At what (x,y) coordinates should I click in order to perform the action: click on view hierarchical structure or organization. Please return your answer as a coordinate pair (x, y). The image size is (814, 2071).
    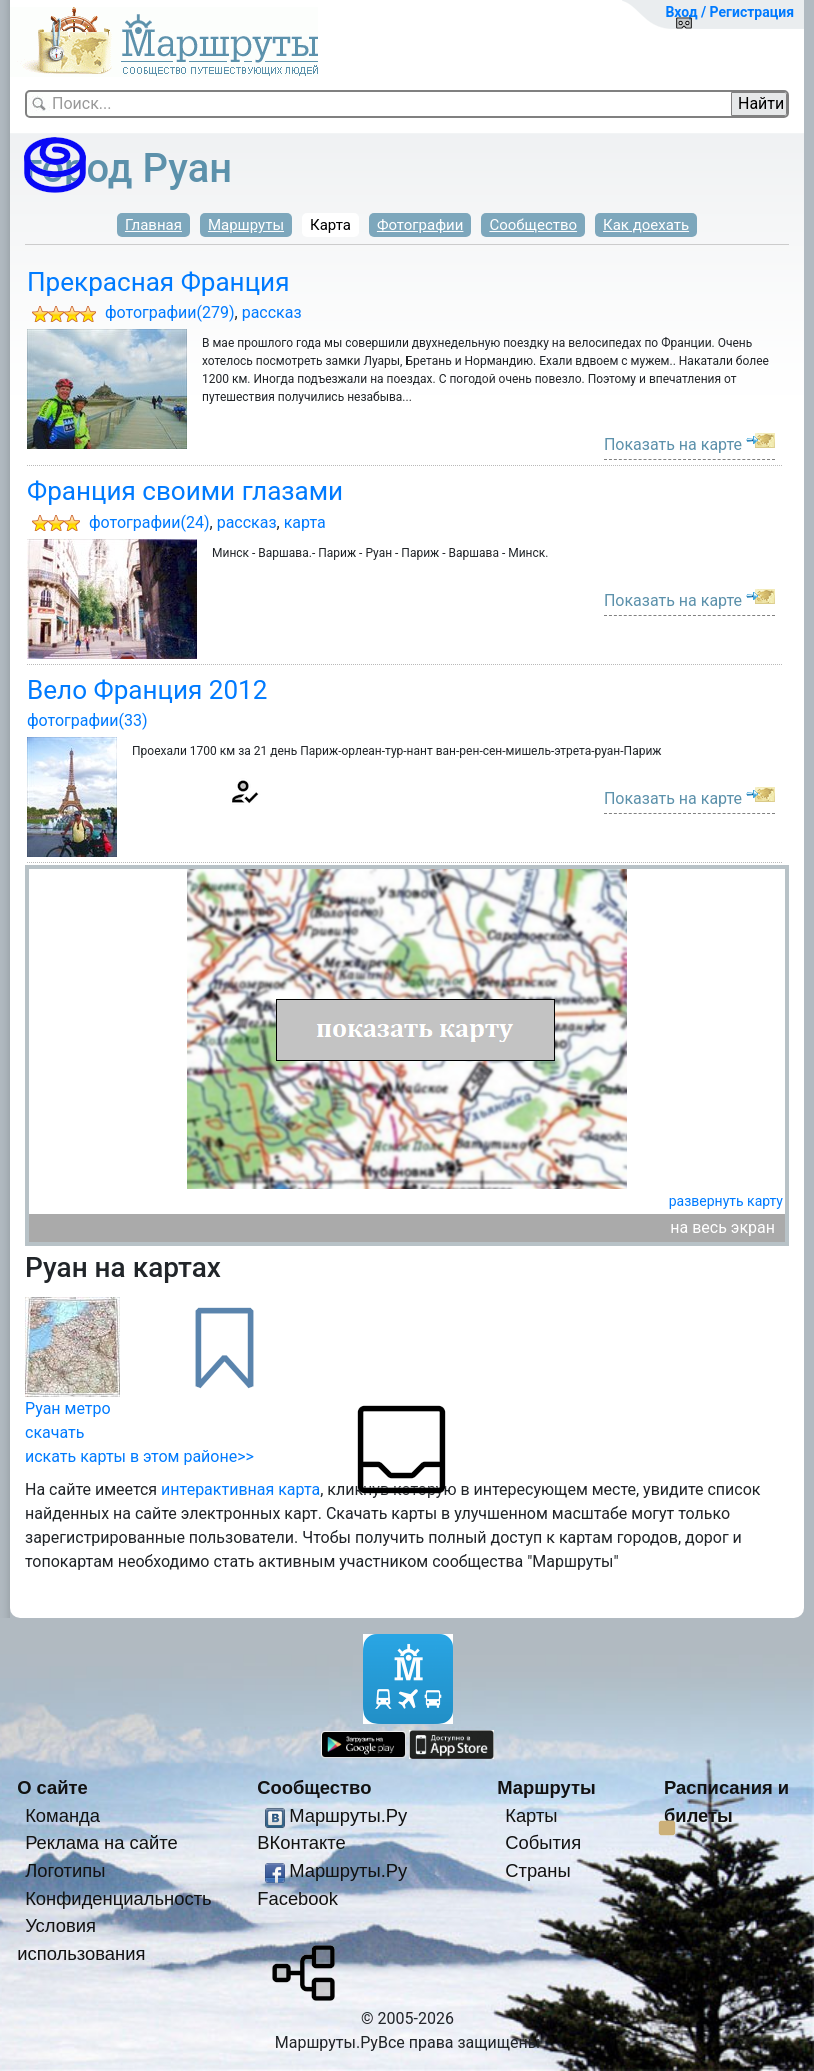
    Looking at the image, I should click on (307, 1973).